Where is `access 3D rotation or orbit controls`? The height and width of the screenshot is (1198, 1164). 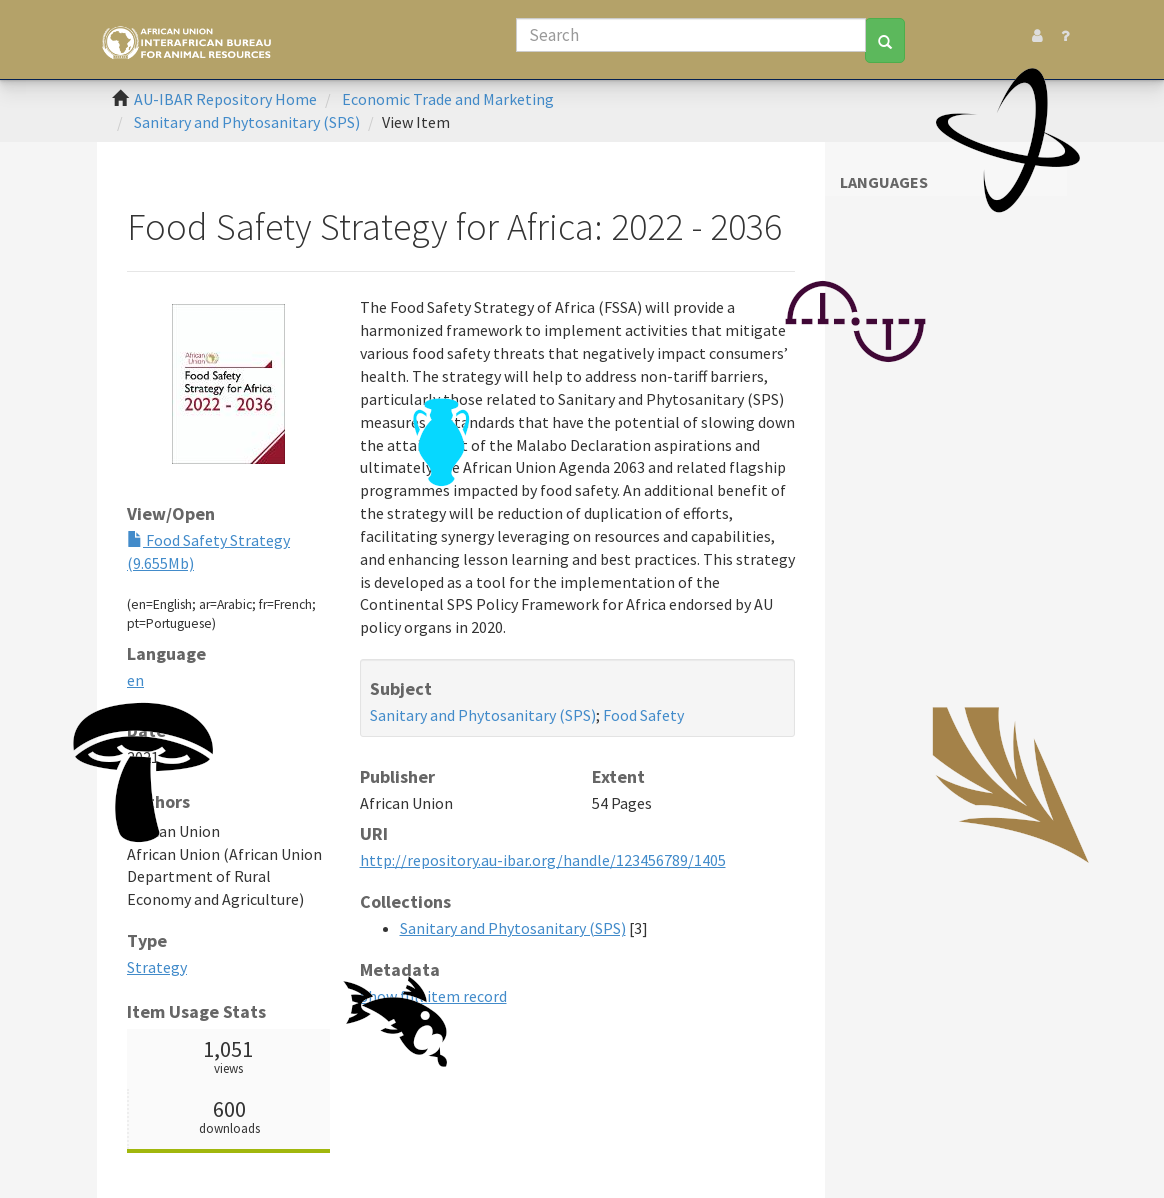
access 3D rotation or orbit controls is located at coordinates (1009, 140).